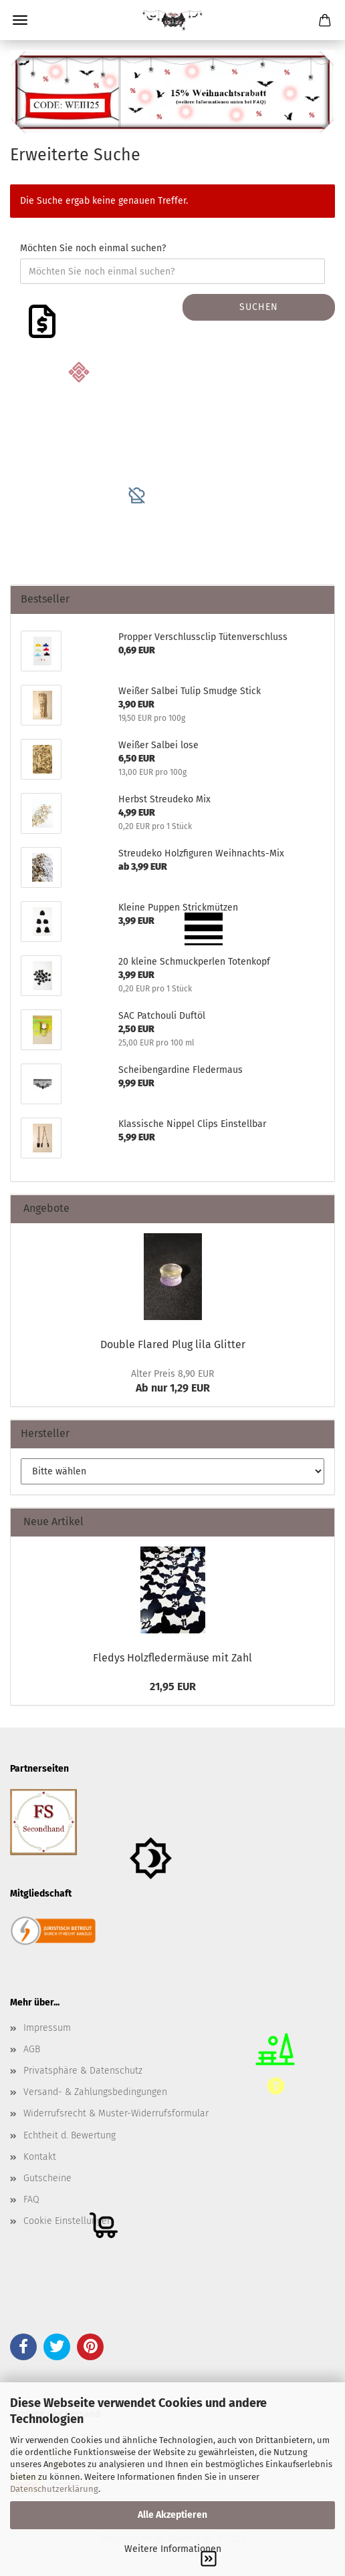  What do you see at coordinates (136, 495) in the screenshot?
I see `disable cooking or recipe mode` at bounding box center [136, 495].